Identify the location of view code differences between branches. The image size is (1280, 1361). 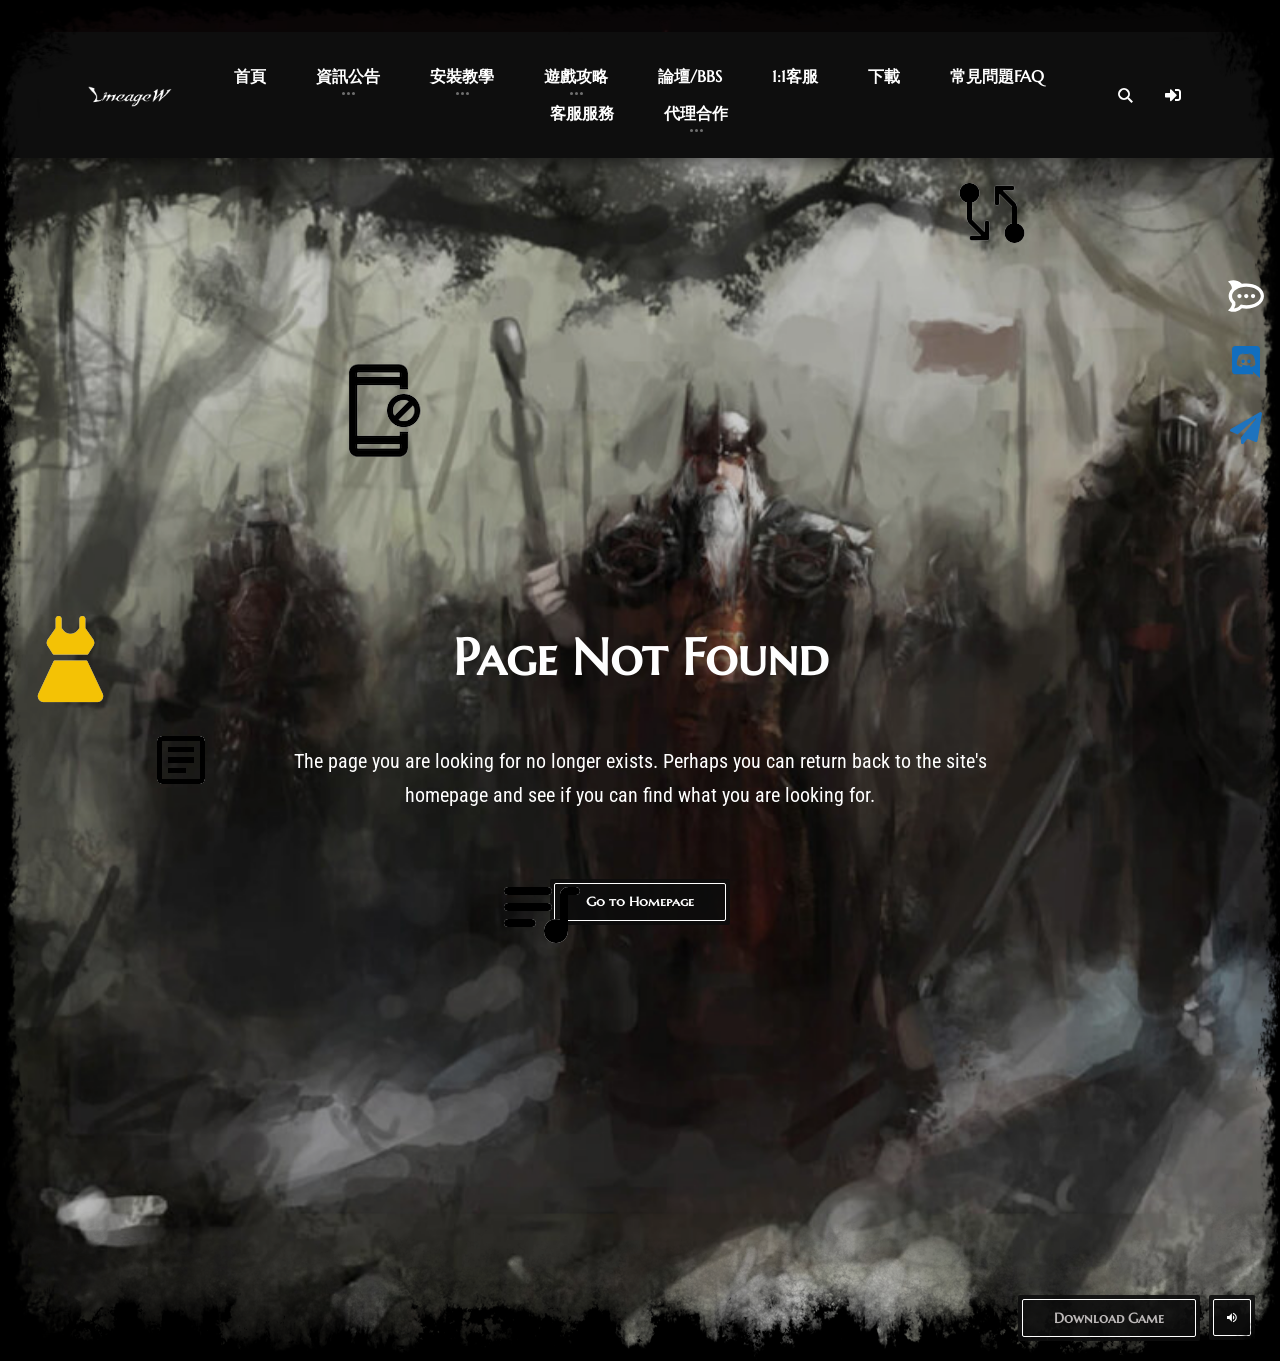
(992, 213).